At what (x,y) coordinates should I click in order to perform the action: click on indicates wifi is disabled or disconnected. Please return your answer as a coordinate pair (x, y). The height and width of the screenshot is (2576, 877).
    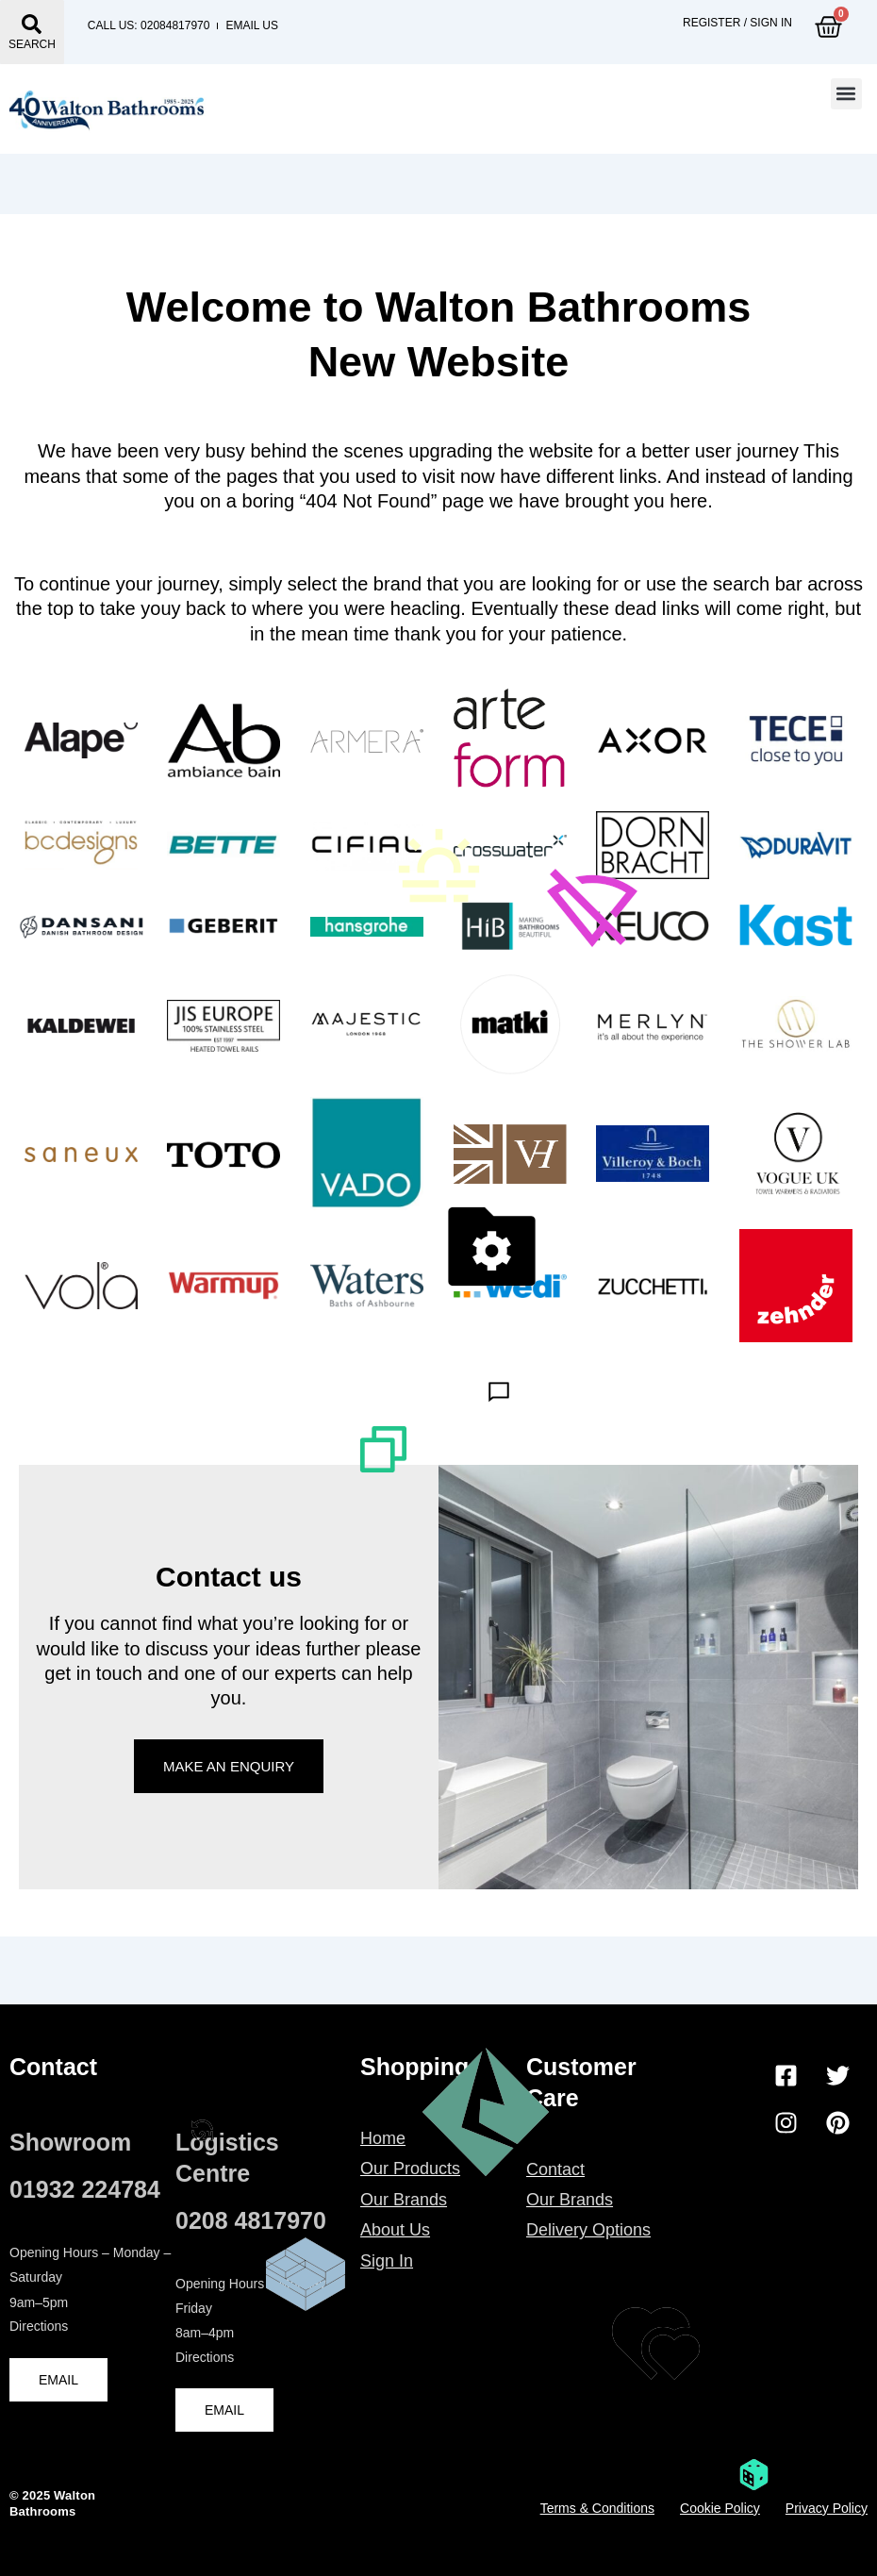
    Looking at the image, I should click on (592, 911).